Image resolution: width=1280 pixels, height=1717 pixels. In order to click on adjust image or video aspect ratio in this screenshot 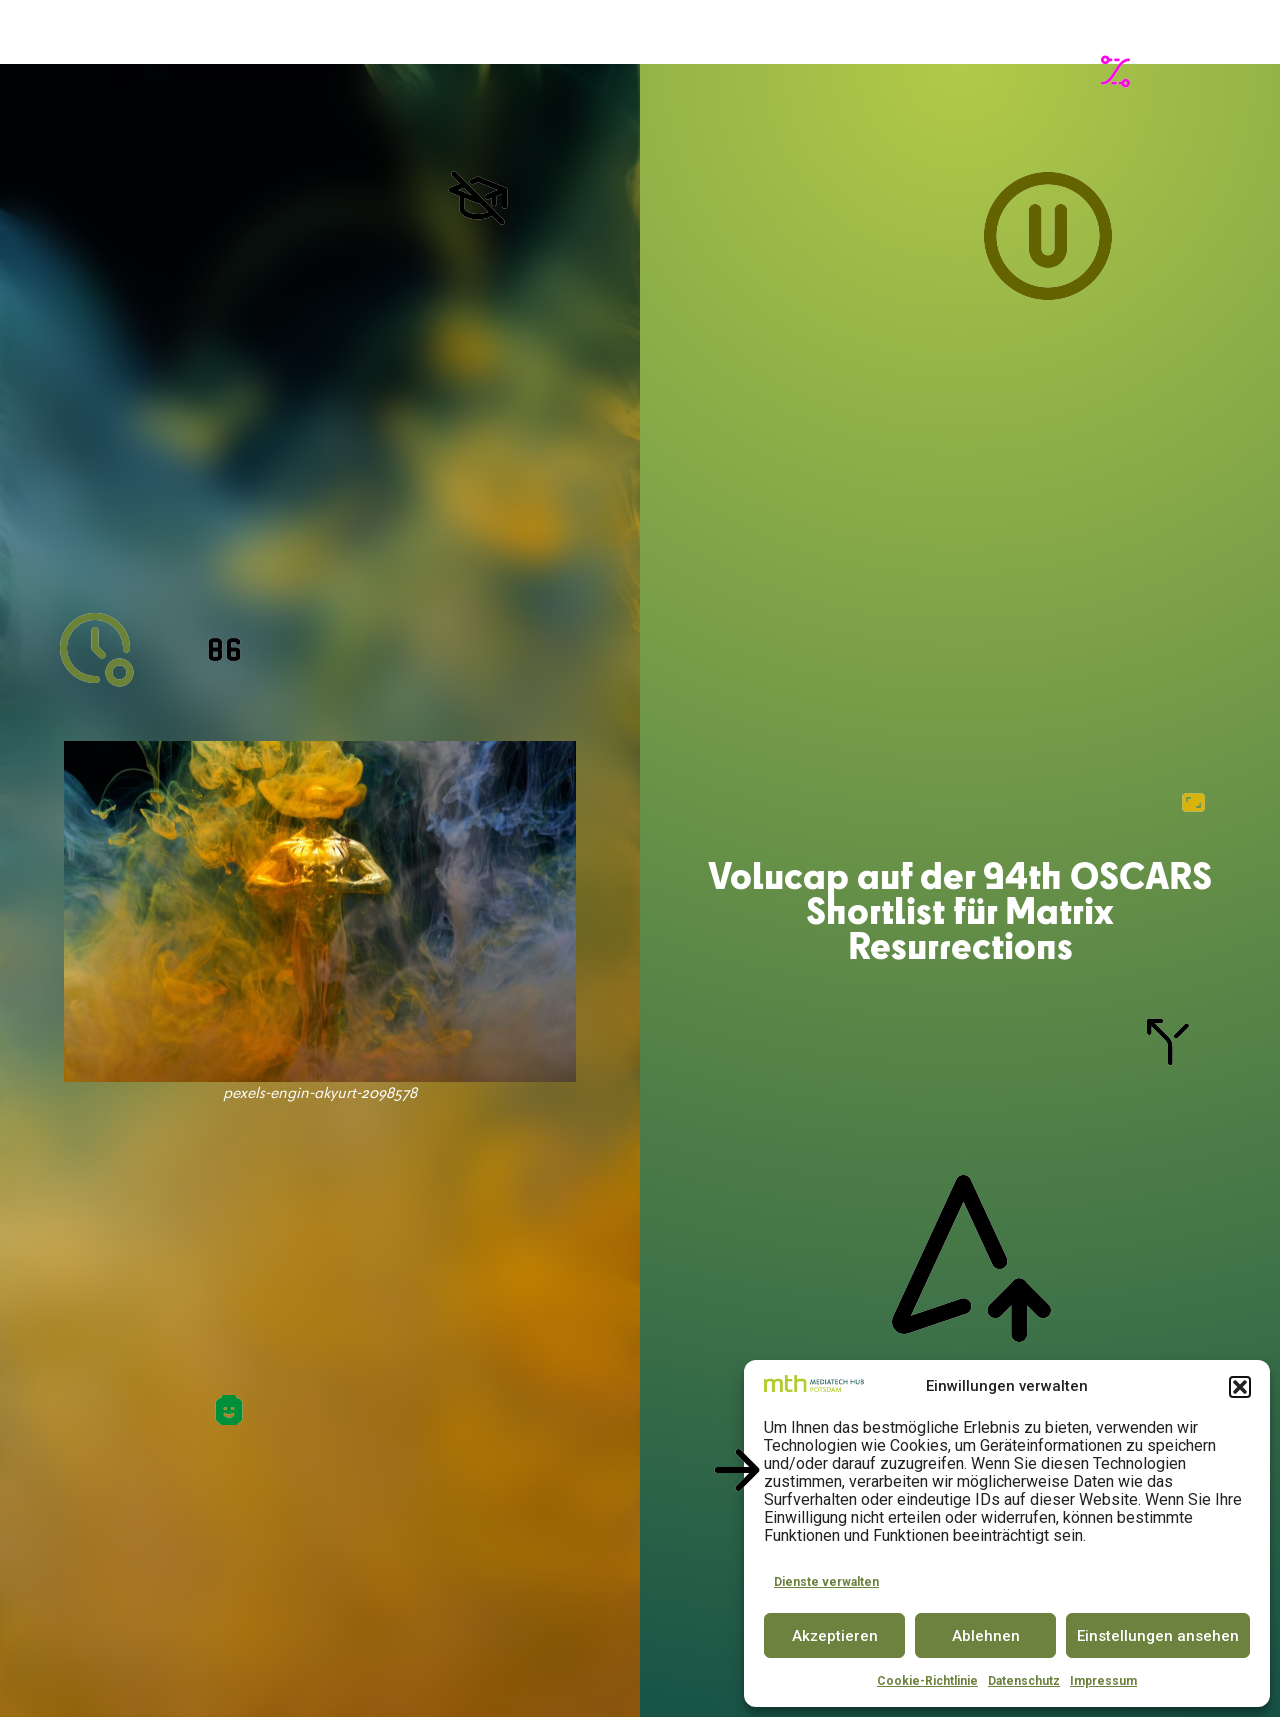, I will do `click(1193, 802)`.